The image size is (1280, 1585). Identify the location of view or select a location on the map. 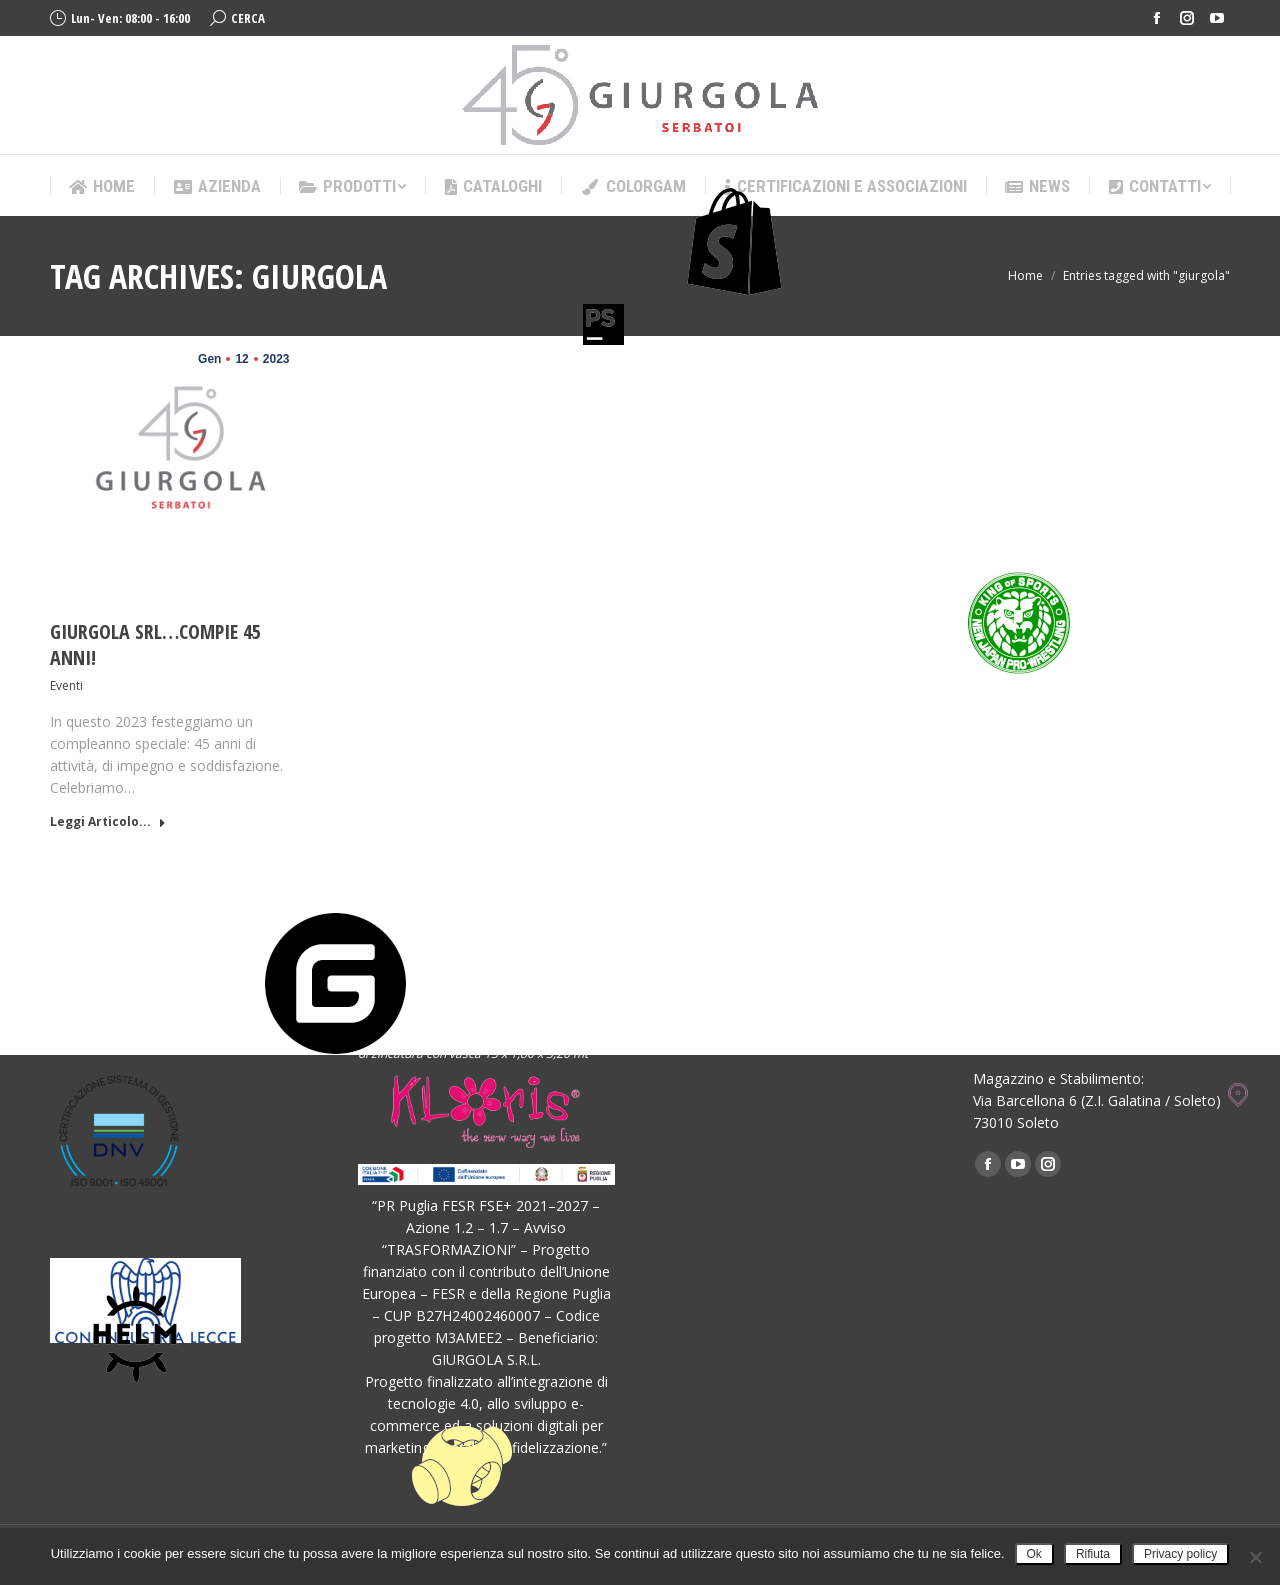
(1238, 1094).